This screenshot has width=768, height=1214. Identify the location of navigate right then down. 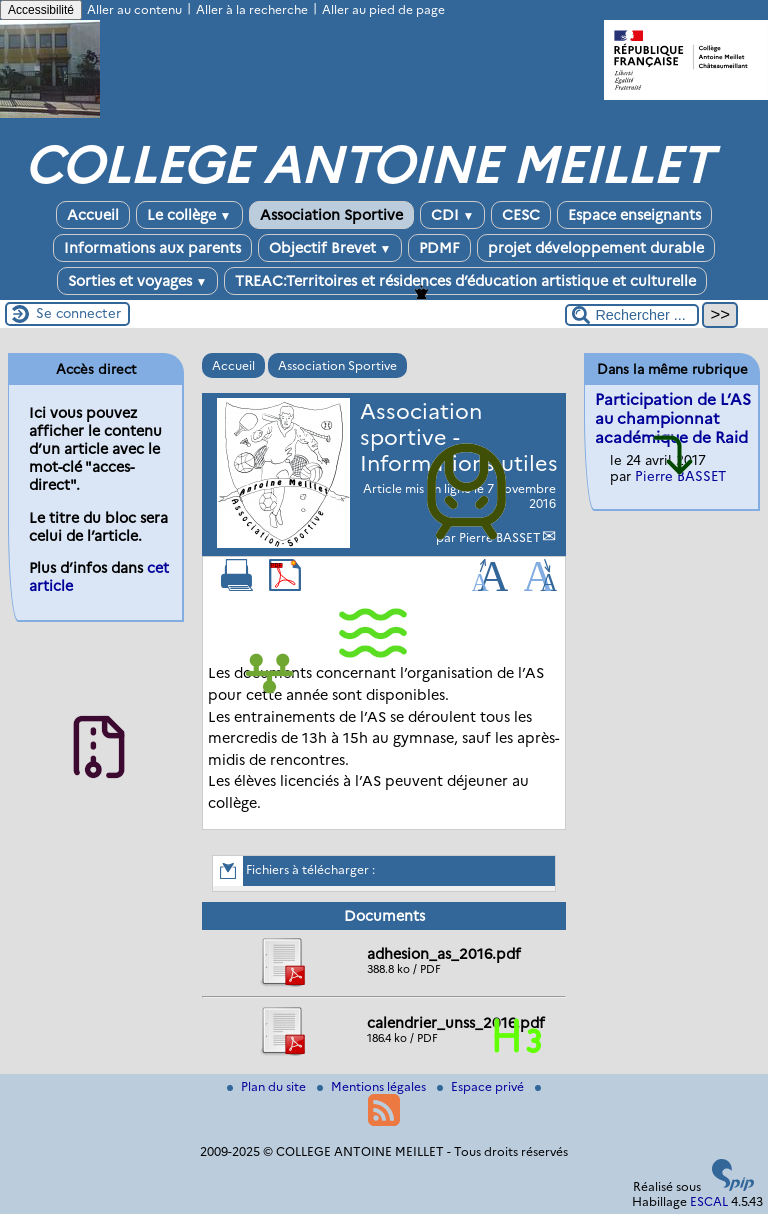
(673, 455).